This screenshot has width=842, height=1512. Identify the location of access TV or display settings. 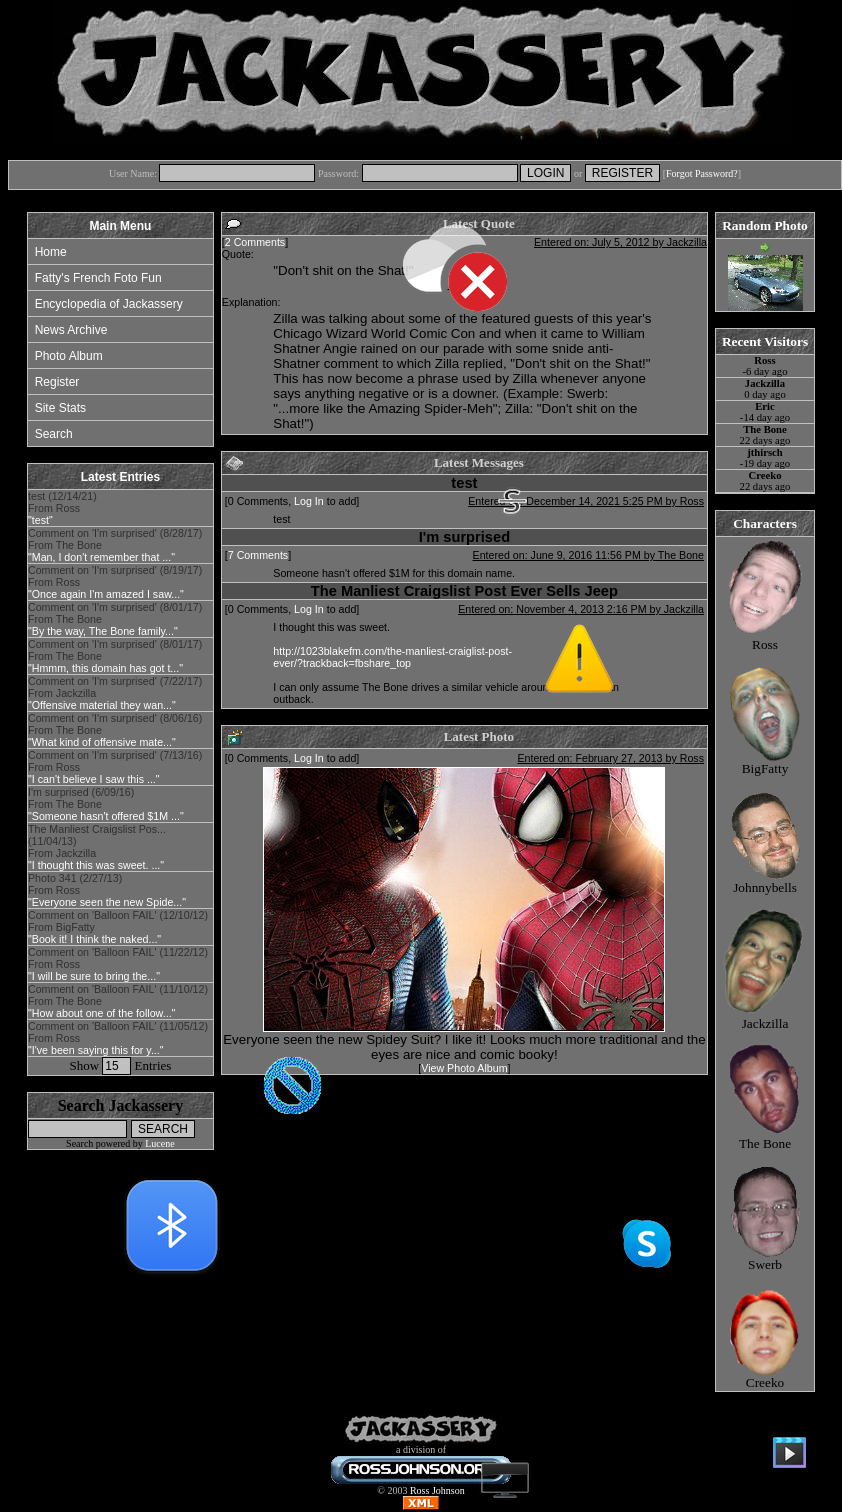
(505, 1478).